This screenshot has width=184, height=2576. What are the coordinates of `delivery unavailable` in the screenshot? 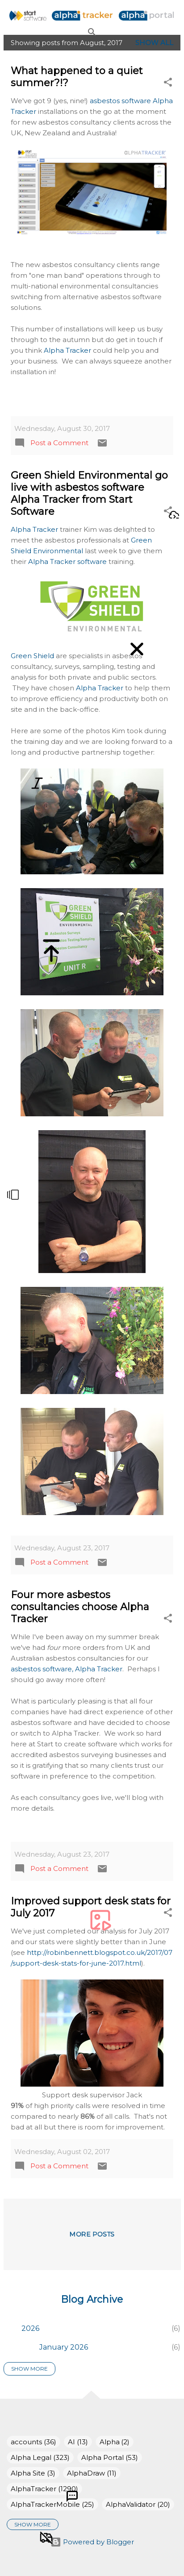 It's located at (46, 2538).